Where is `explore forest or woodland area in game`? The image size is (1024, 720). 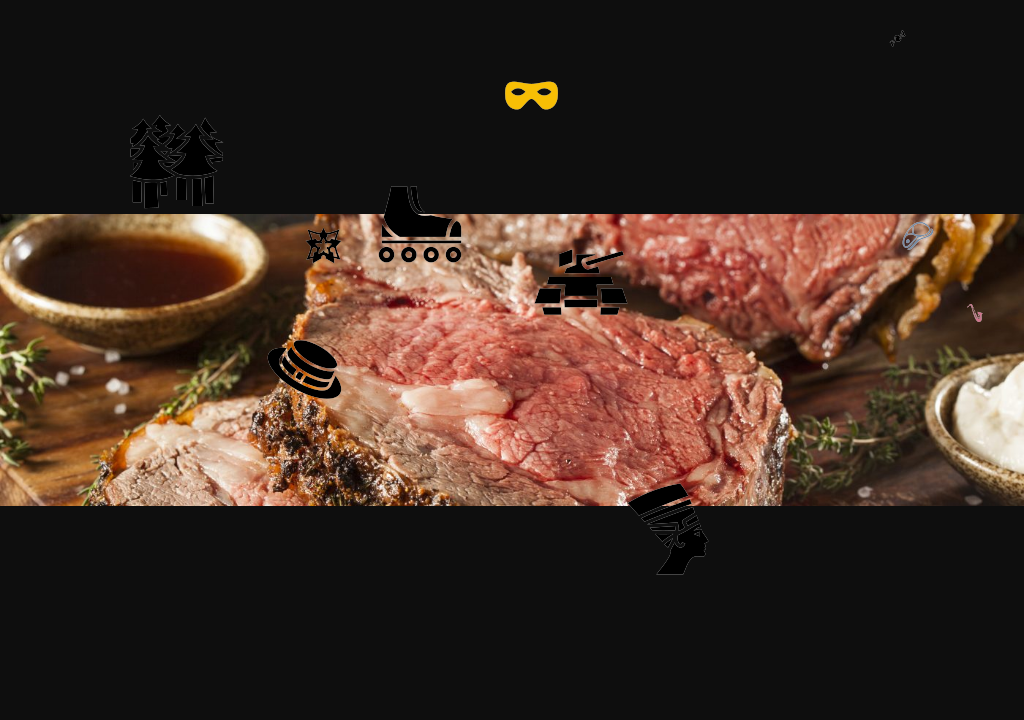
explore forest or woodland area in game is located at coordinates (176, 161).